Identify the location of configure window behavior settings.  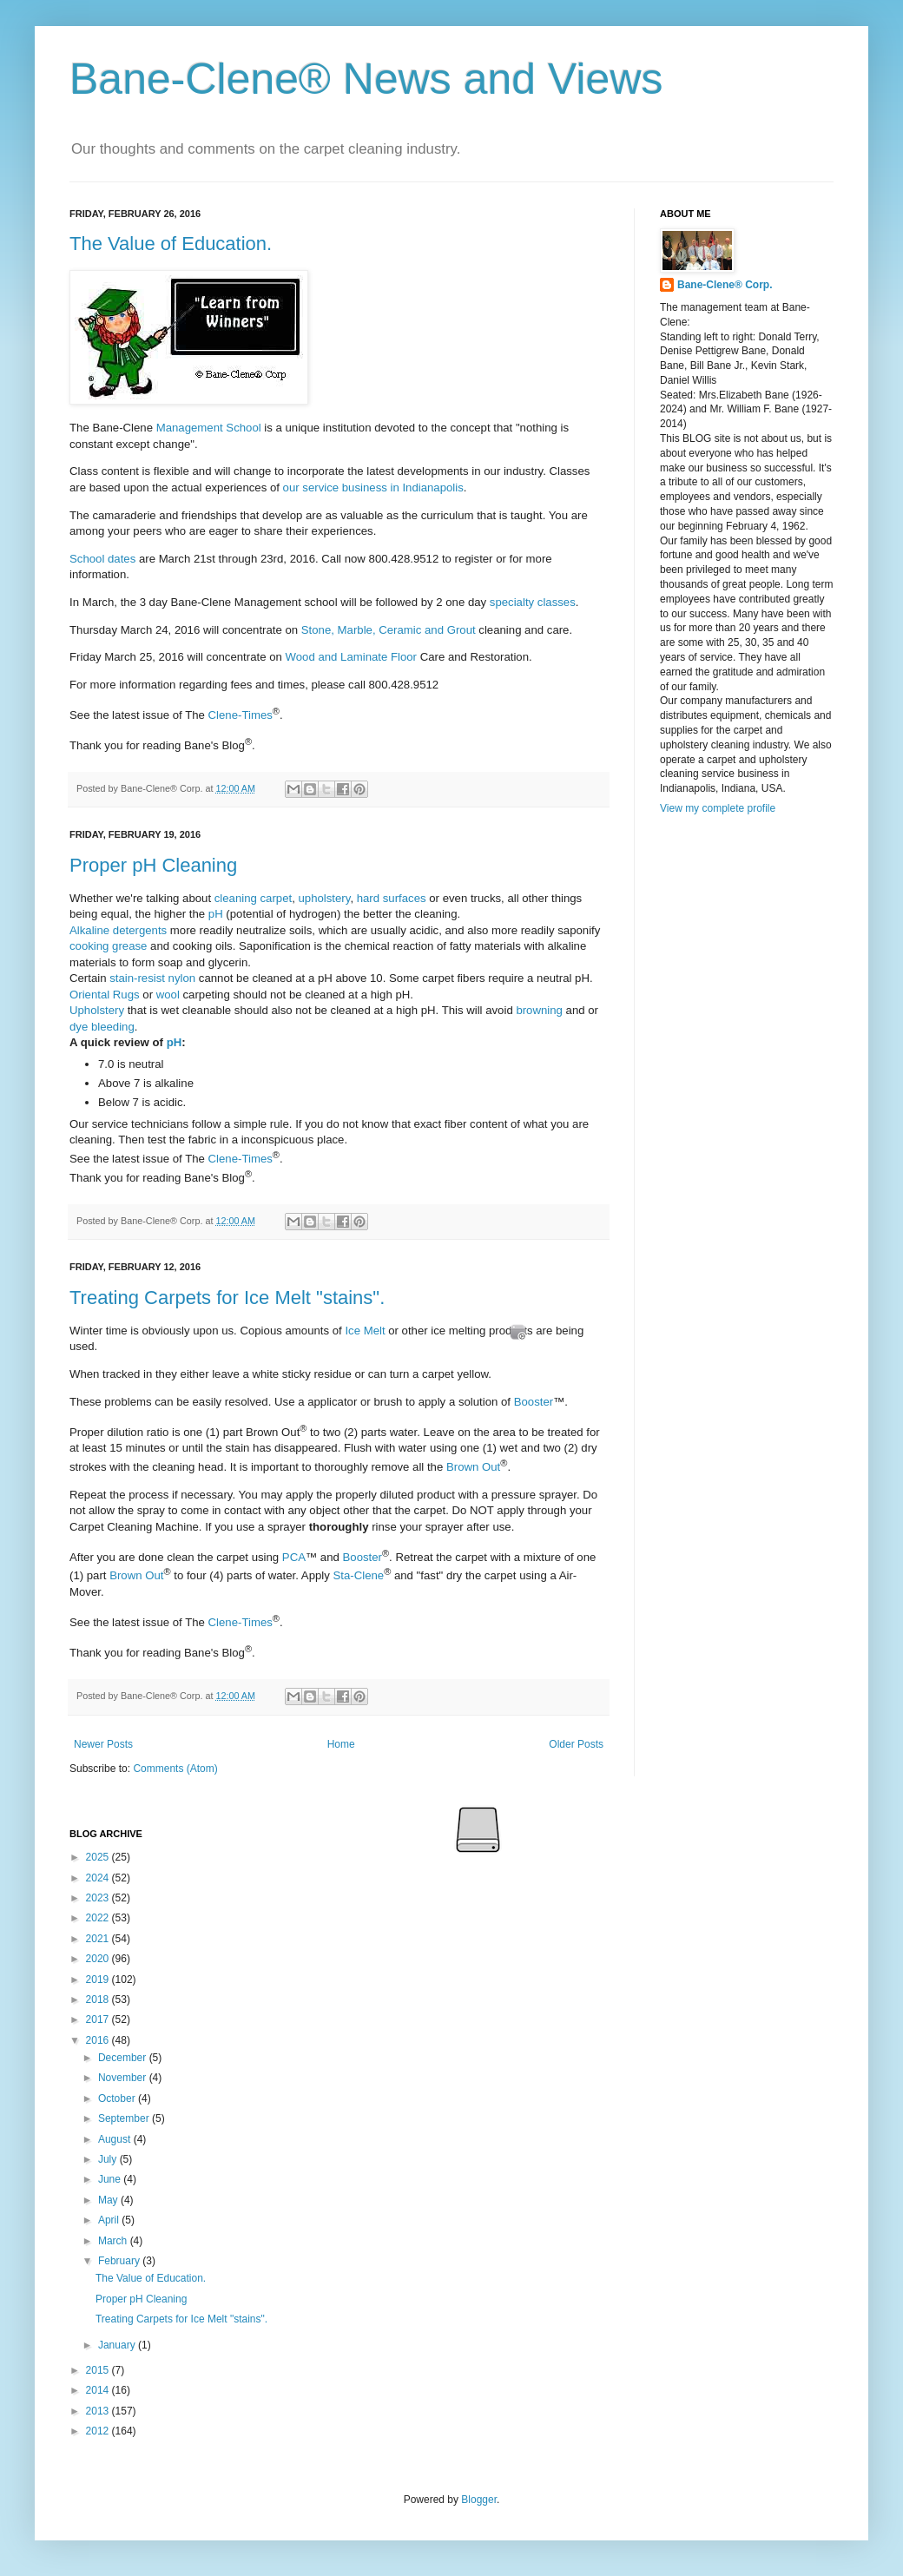
(517, 1332).